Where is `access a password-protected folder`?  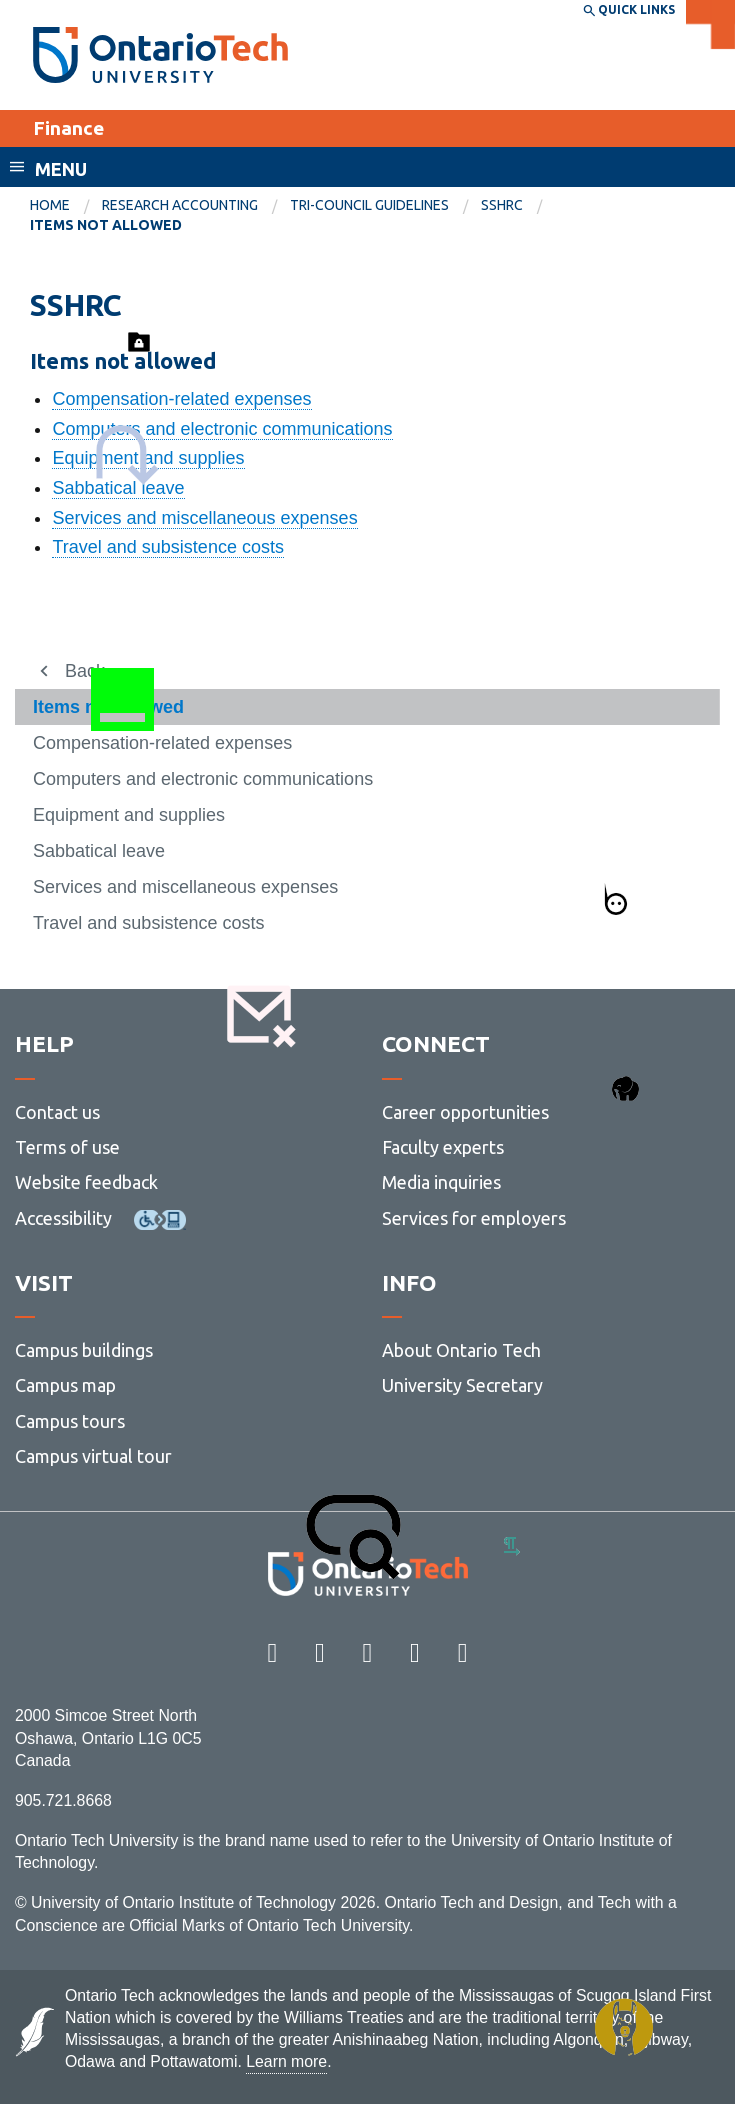 access a password-protected folder is located at coordinates (139, 342).